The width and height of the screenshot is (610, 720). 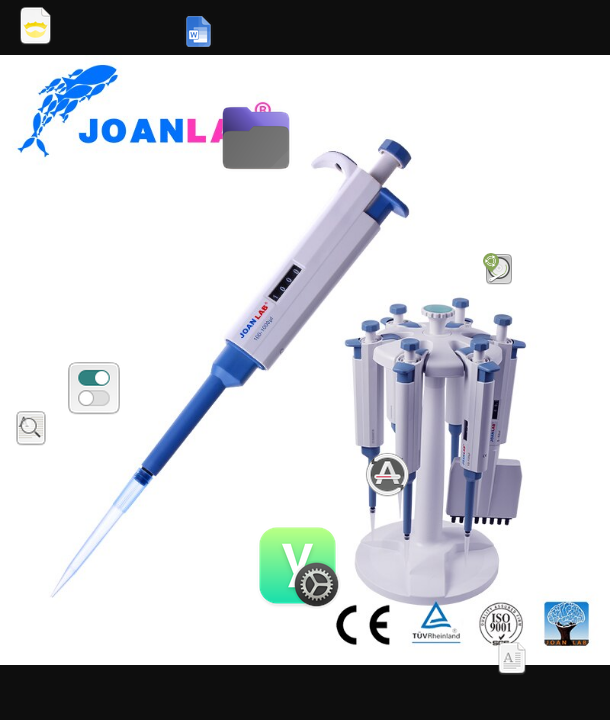 I want to click on open system tweaks or settings customization, so click(x=94, y=388).